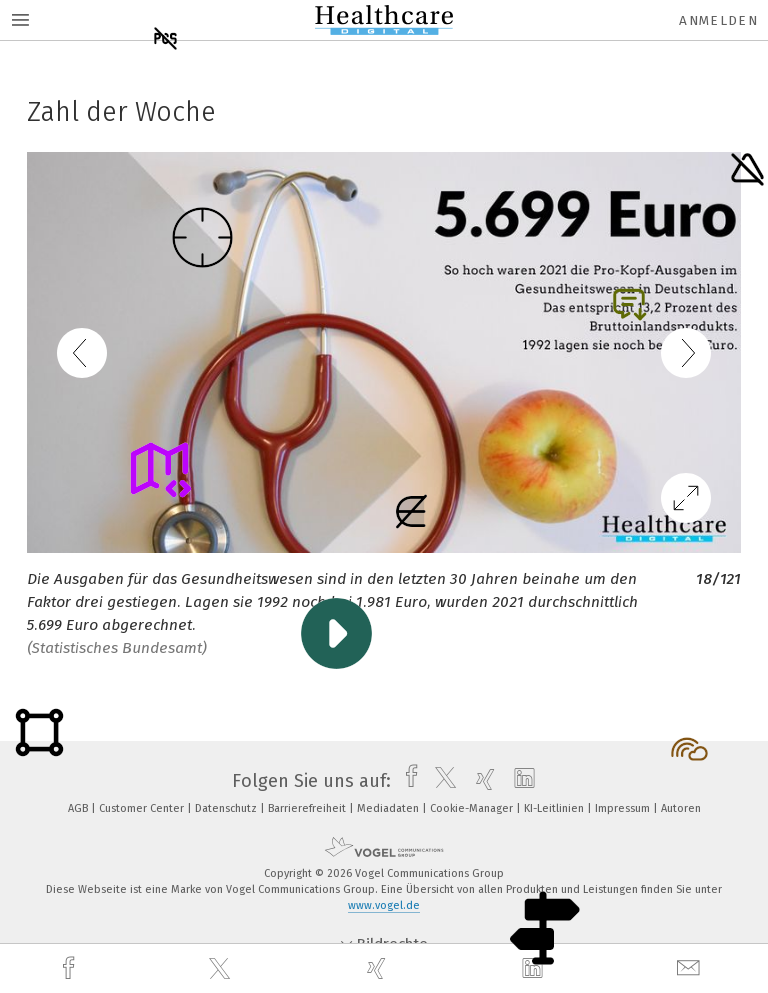  What do you see at coordinates (411, 511) in the screenshot?
I see `indicates an item is not a member of a set` at bounding box center [411, 511].